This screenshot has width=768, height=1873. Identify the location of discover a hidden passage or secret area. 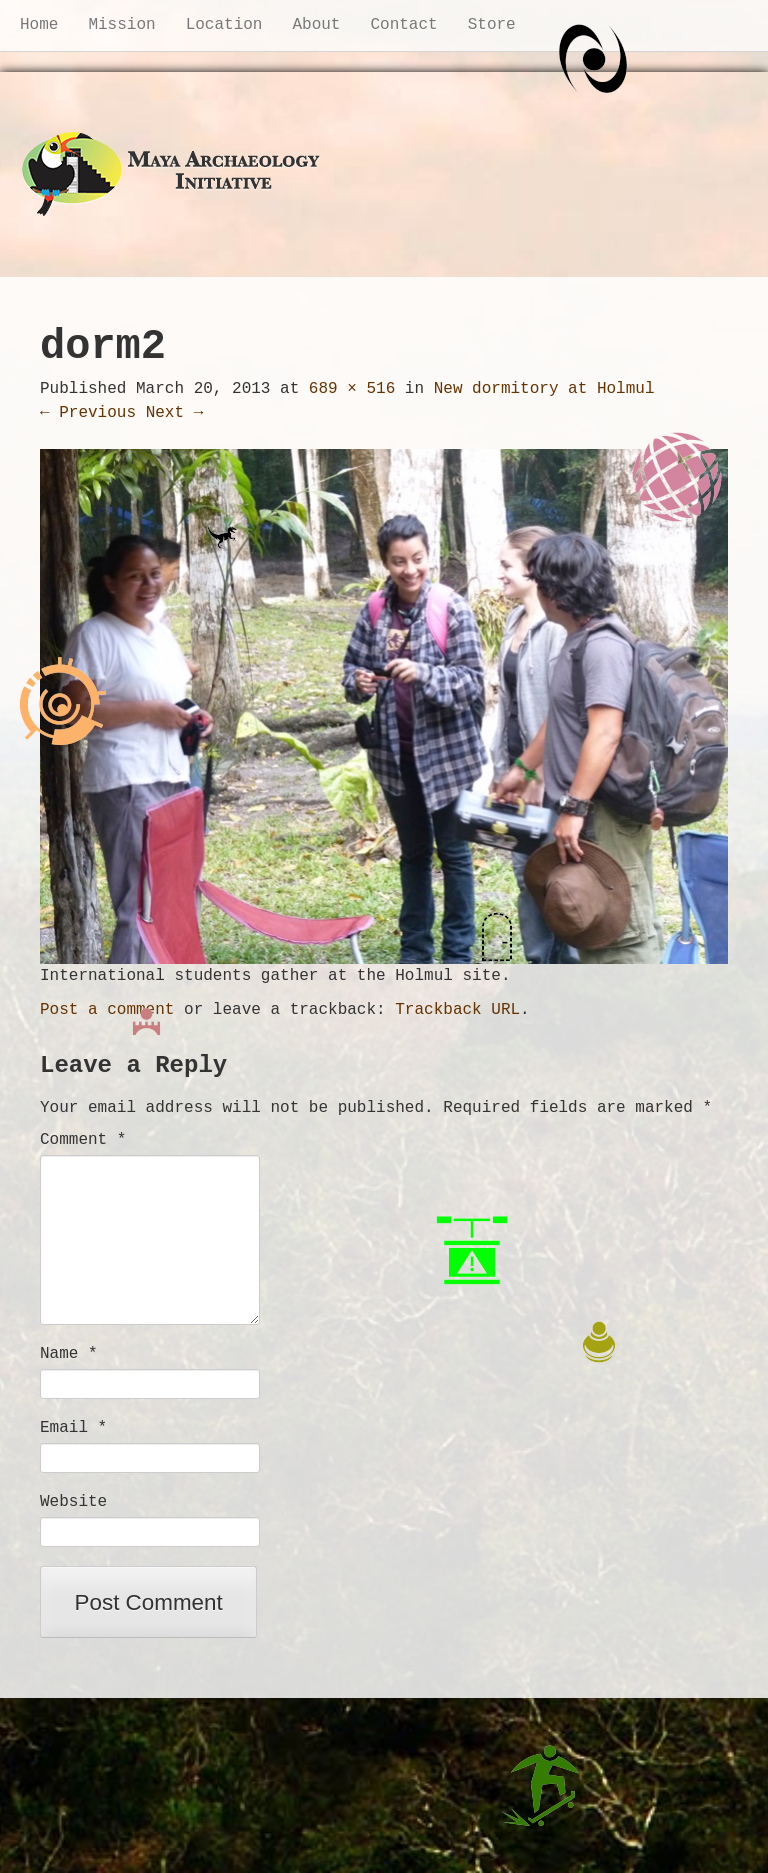
(497, 937).